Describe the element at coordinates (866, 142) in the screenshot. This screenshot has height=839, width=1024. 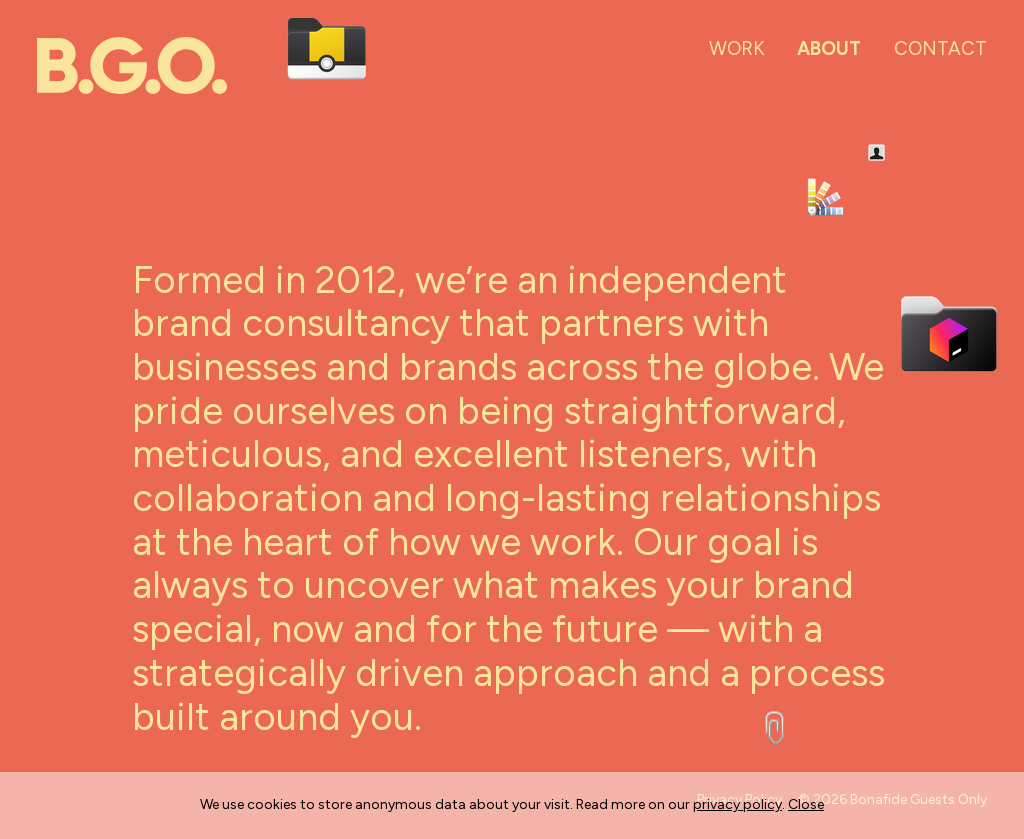
I see `indicates user-generated content in the library` at that location.